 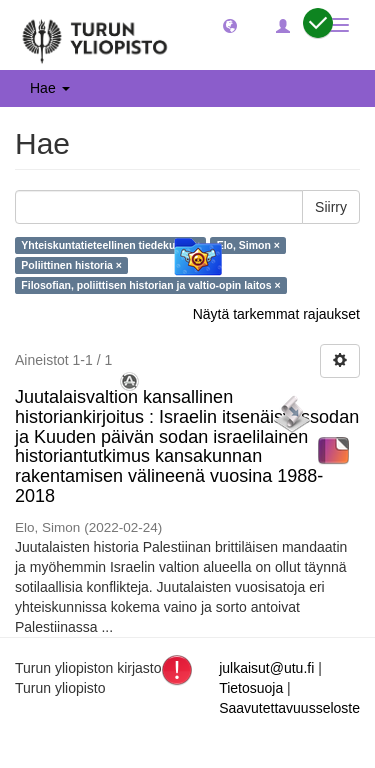 What do you see at coordinates (177, 670) in the screenshot?
I see `indicates a warning or important alert` at bounding box center [177, 670].